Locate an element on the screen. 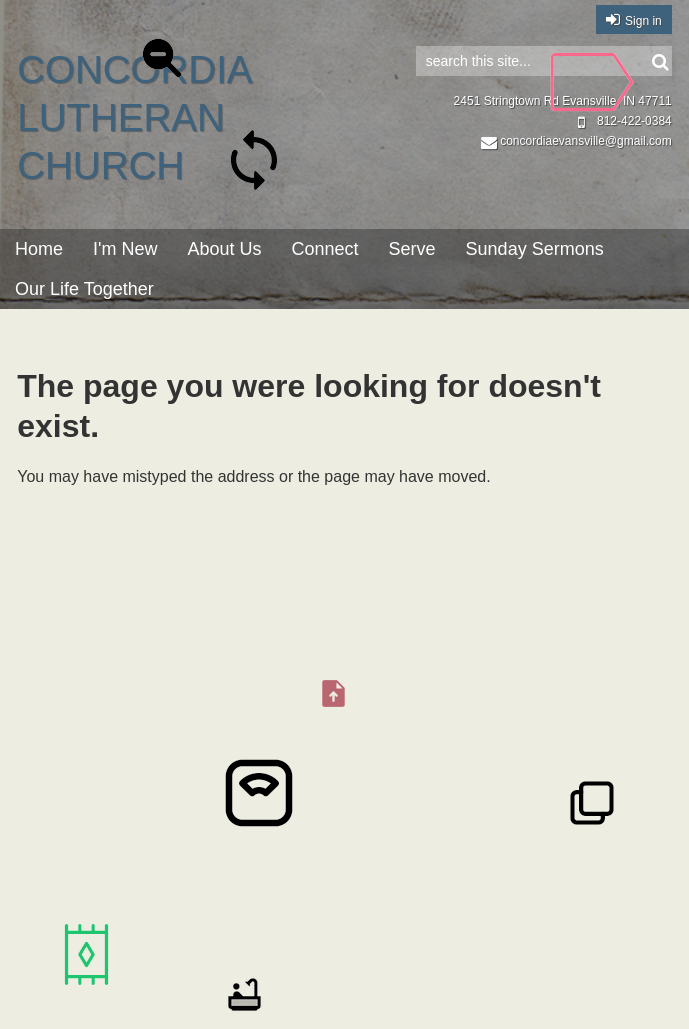 This screenshot has width=689, height=1029. indicates bathroom or bathing facilities is located at coordinates (244, 994).